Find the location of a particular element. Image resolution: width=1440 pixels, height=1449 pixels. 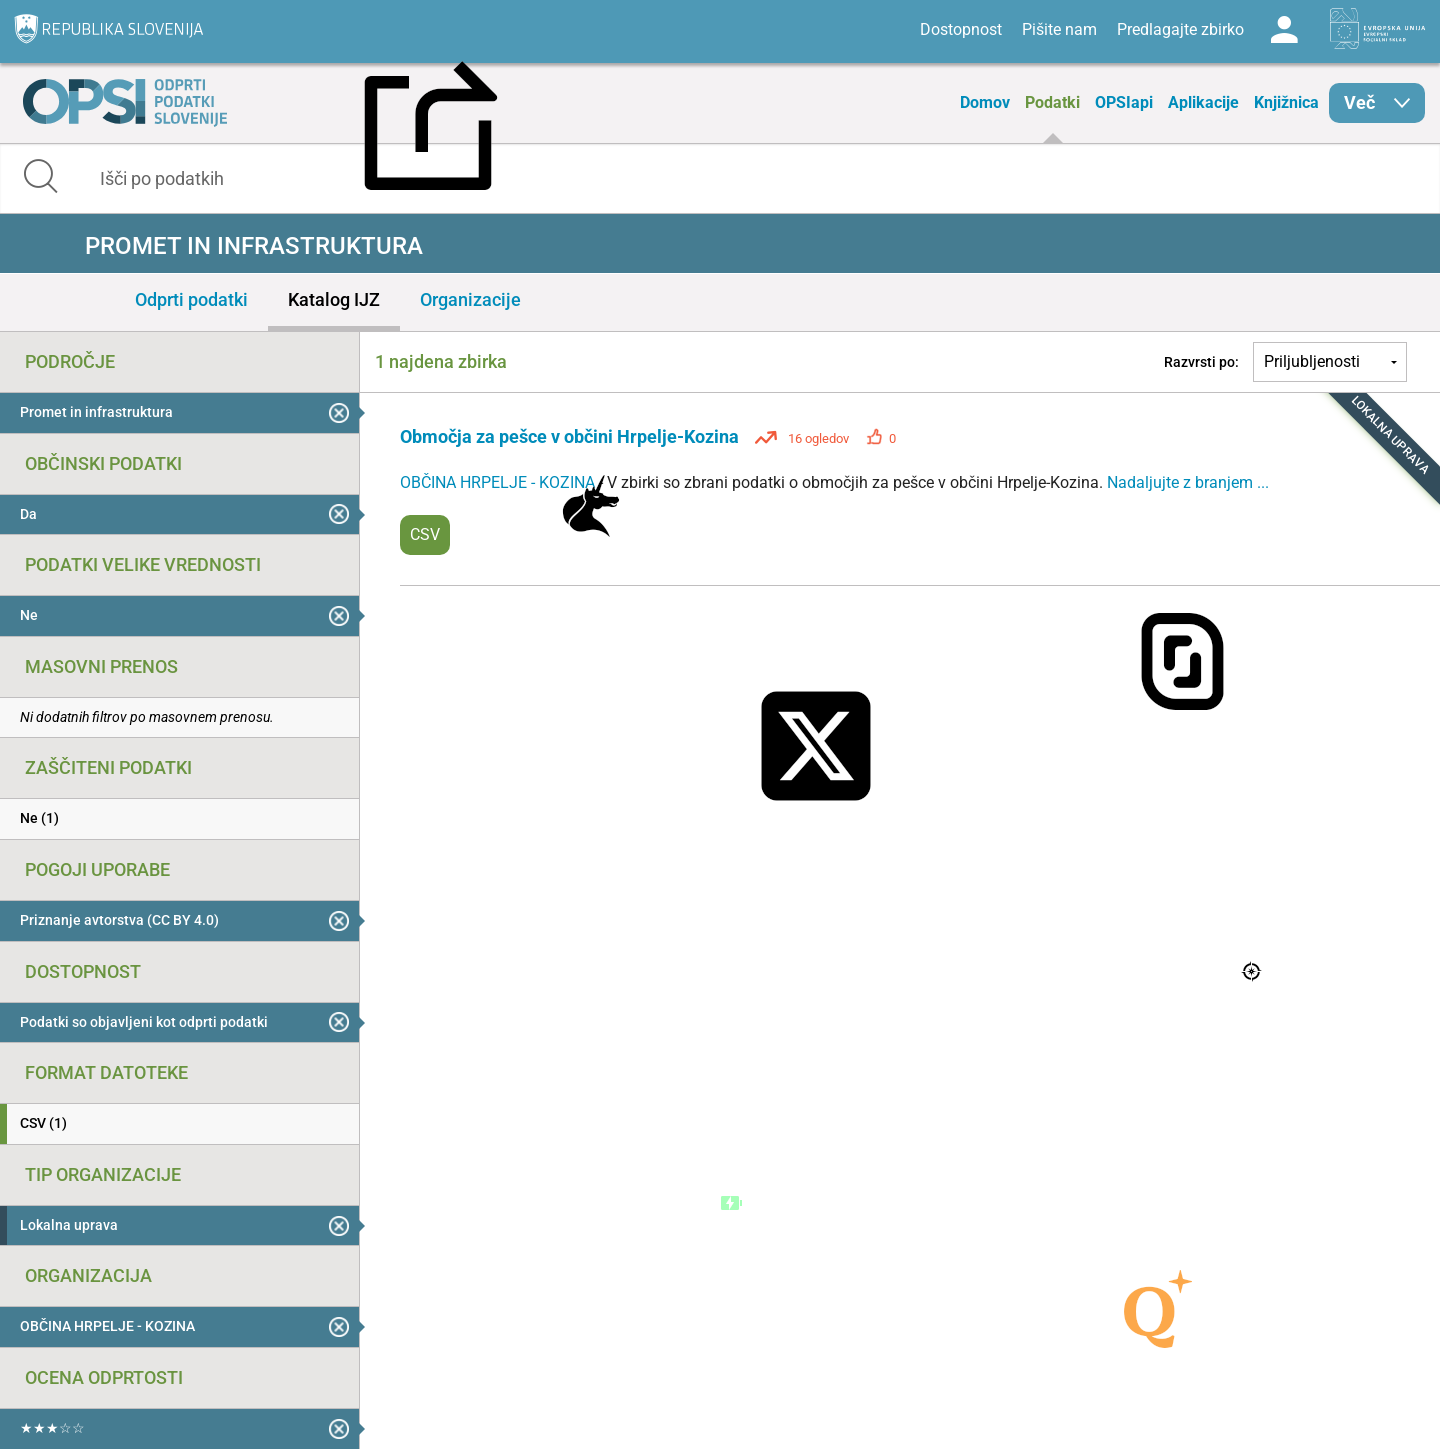

org framework logo is located at coordinates (591, 506).